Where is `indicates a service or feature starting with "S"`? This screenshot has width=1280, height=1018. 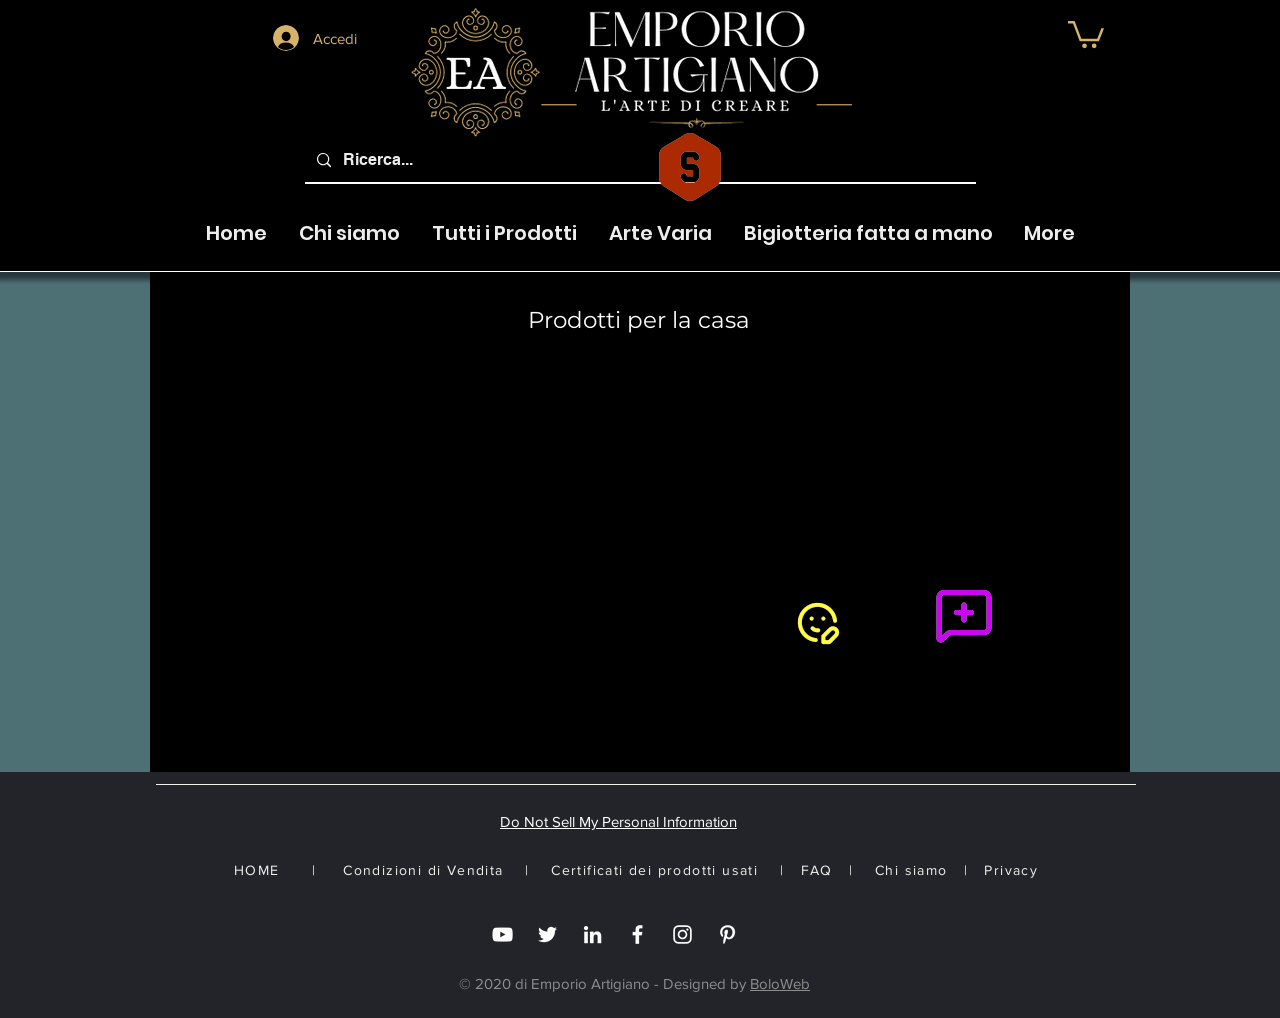 indicates a service or feature starting with "S" is located at coordinates (690, 167).